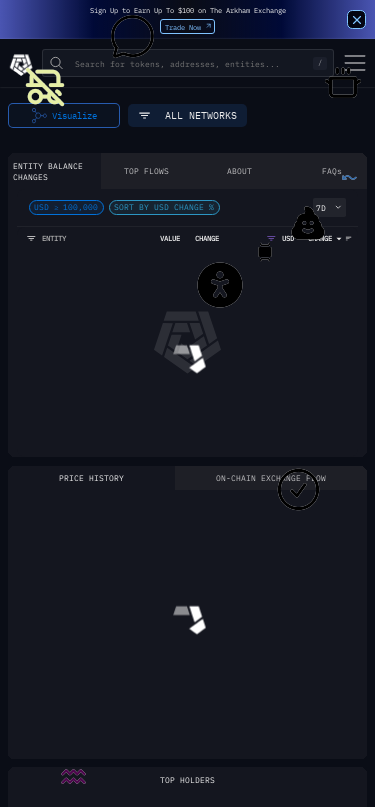 The height and width of the screenshot is (807, 375). I want to click on indicates aquarius zodiac sign, so click(73, 776).